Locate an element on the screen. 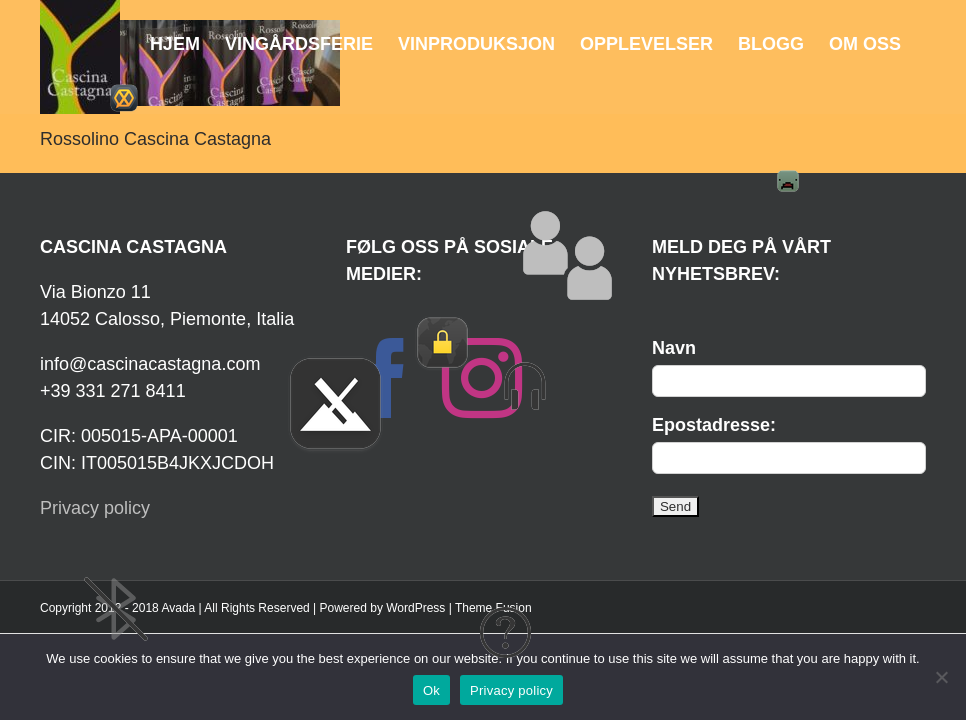 Image resolution: width=966 pixels, height=720 pixels. launch mx linux application is located at coordinates (335, 403).